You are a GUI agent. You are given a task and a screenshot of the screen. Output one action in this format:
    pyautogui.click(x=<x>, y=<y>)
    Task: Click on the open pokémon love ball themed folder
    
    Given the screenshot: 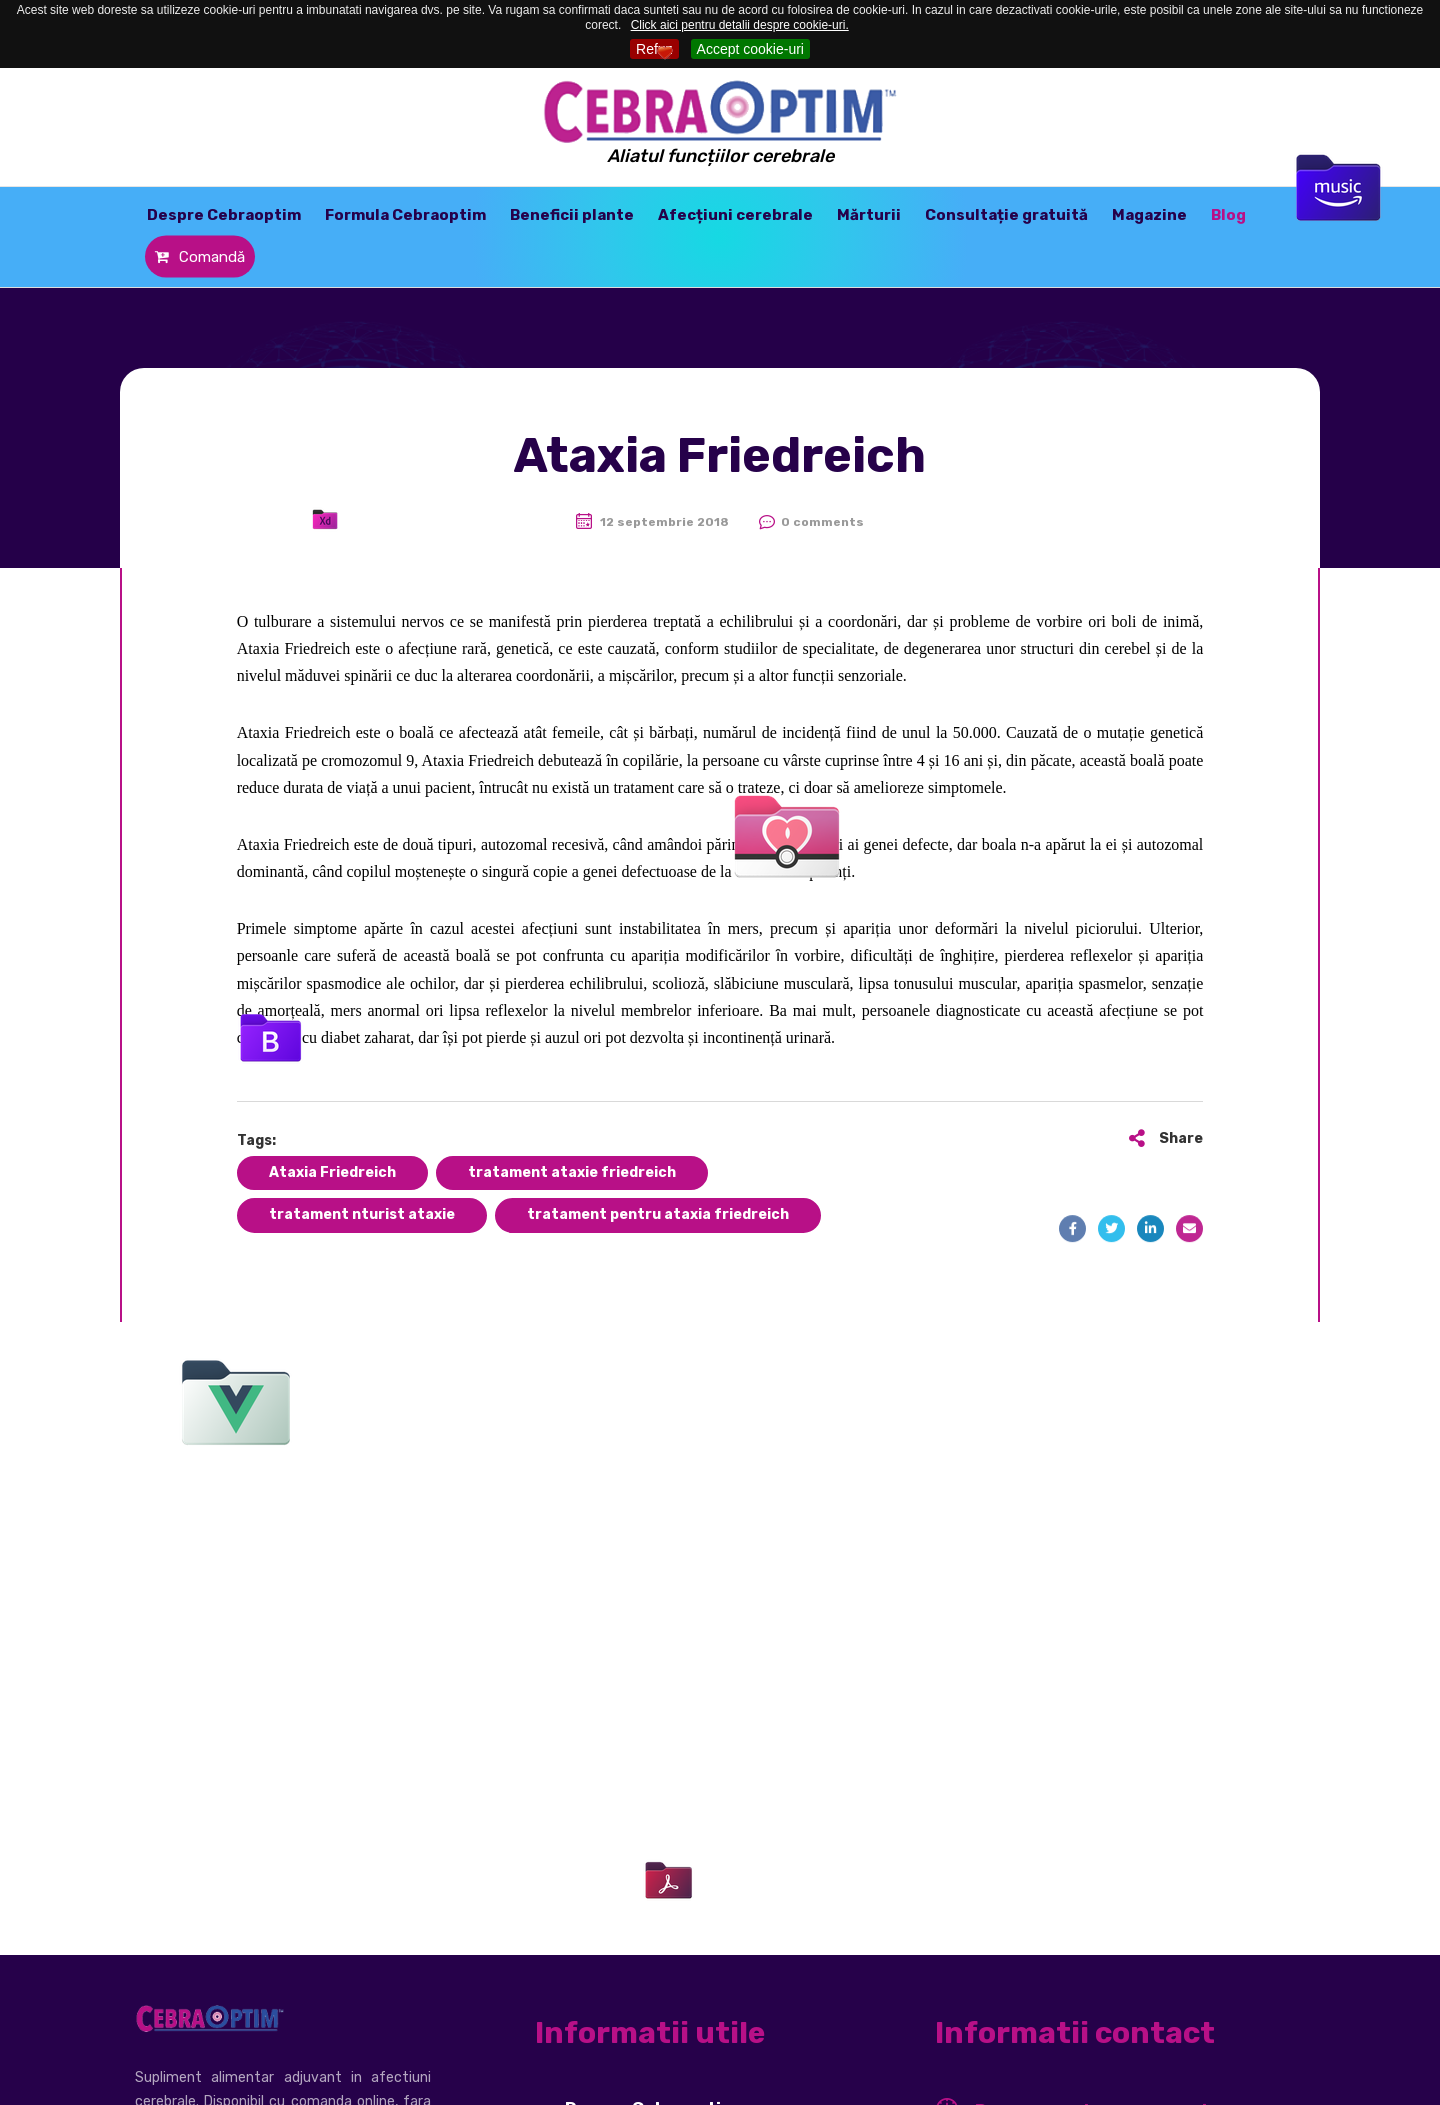 What is the action you would take?
    pyautogui.click(x=786, y=839)
    